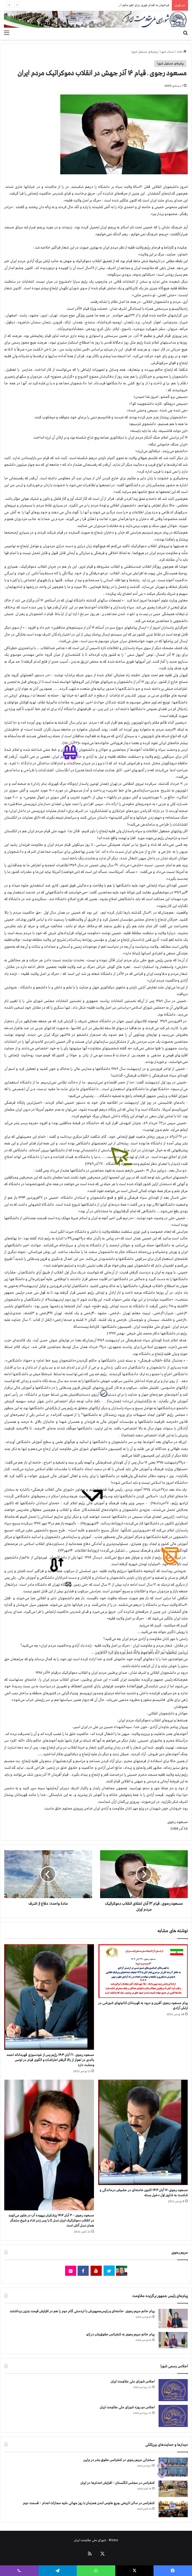  What do you see at coordinates (170, 1556) in the screenshot?
I see `cctv camera is disabled or offline` at bounding box center [170, 1556].